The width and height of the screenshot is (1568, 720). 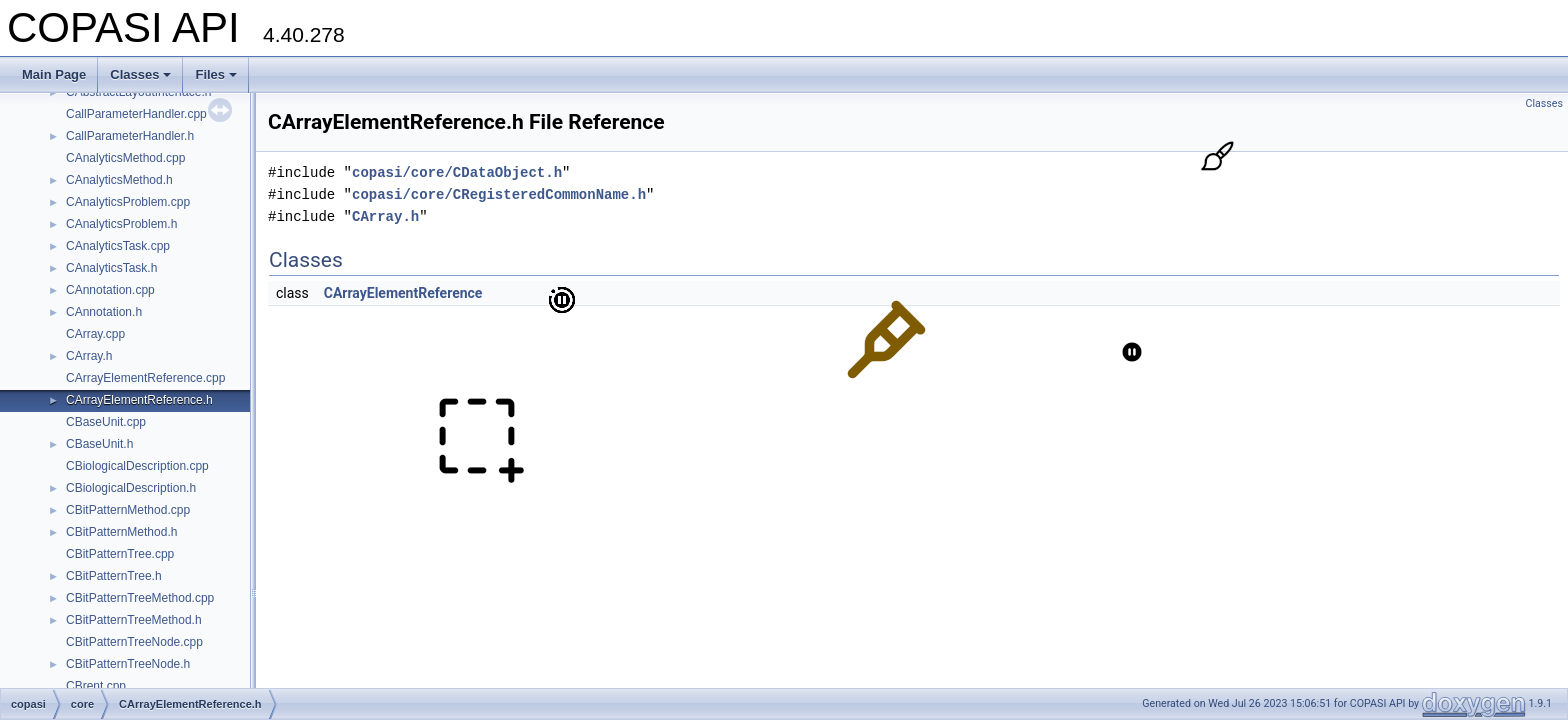 What do you see at coordinates (1132, 352) in the screenshot?
I see `pause media playback` at bounding box center [1132, 352].